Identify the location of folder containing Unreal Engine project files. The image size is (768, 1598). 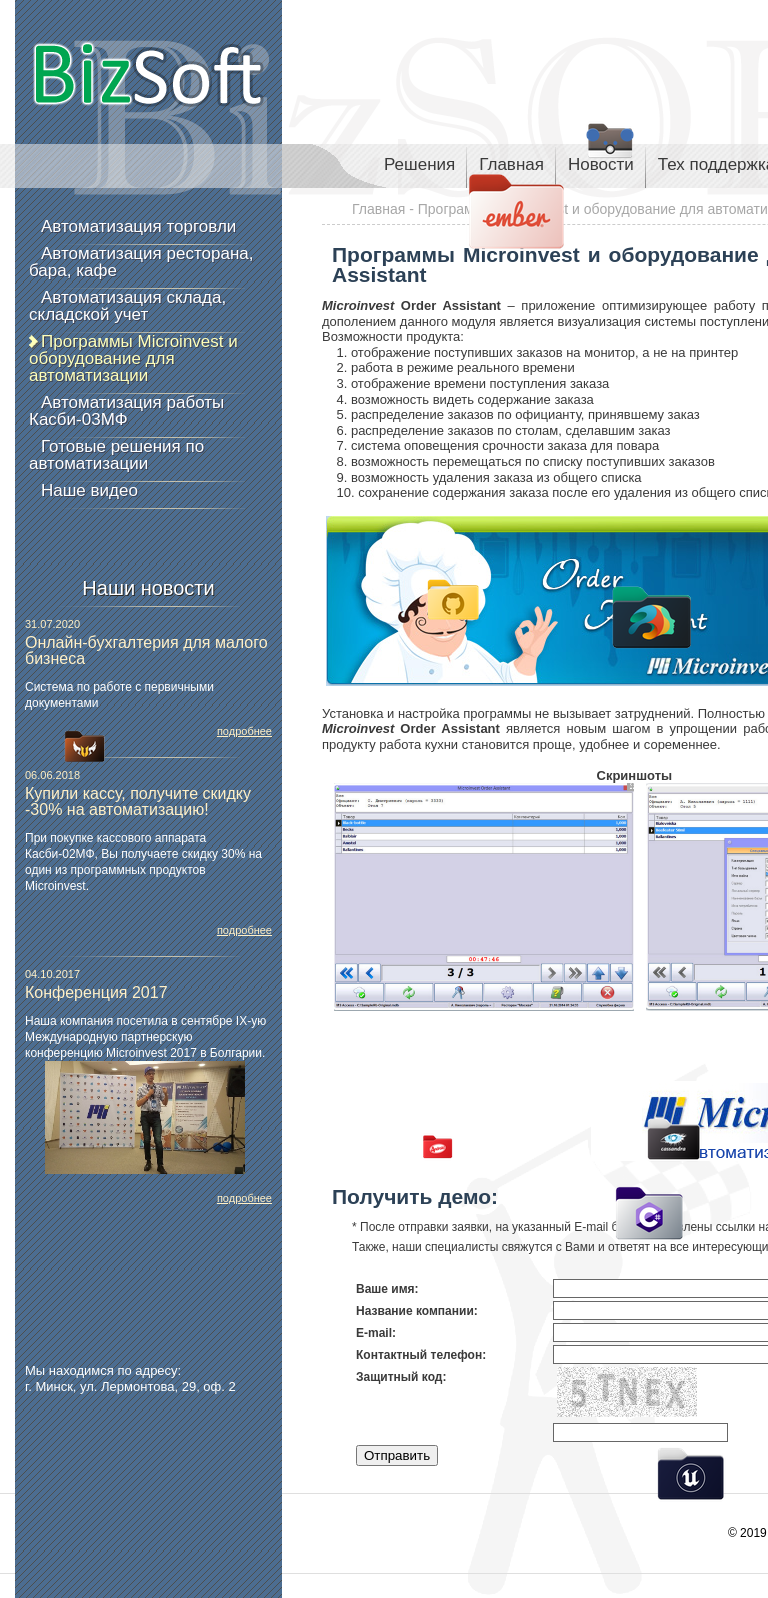
(690, 1475).